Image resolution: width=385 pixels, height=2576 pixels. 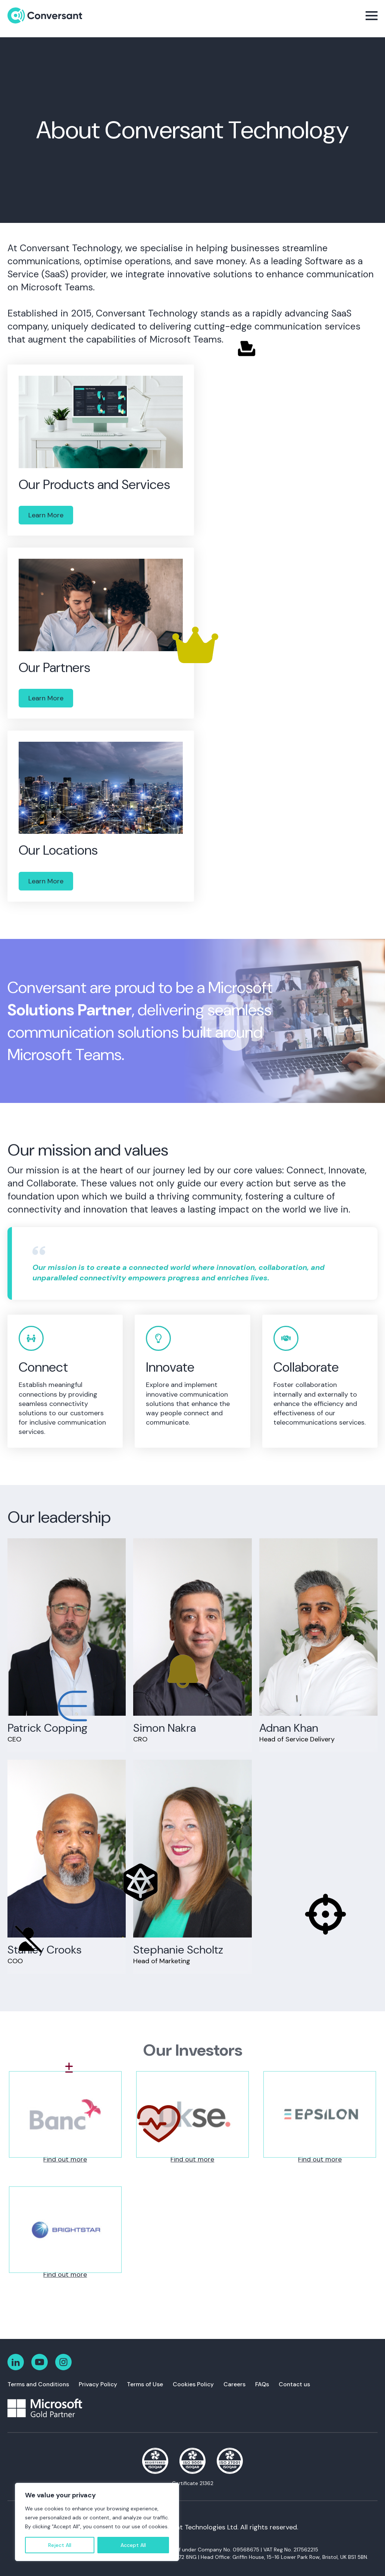 What do you see at coordinates (325, 1914) in the screenshot?
I see `center map on current location` at bounding box center [325, 1914].